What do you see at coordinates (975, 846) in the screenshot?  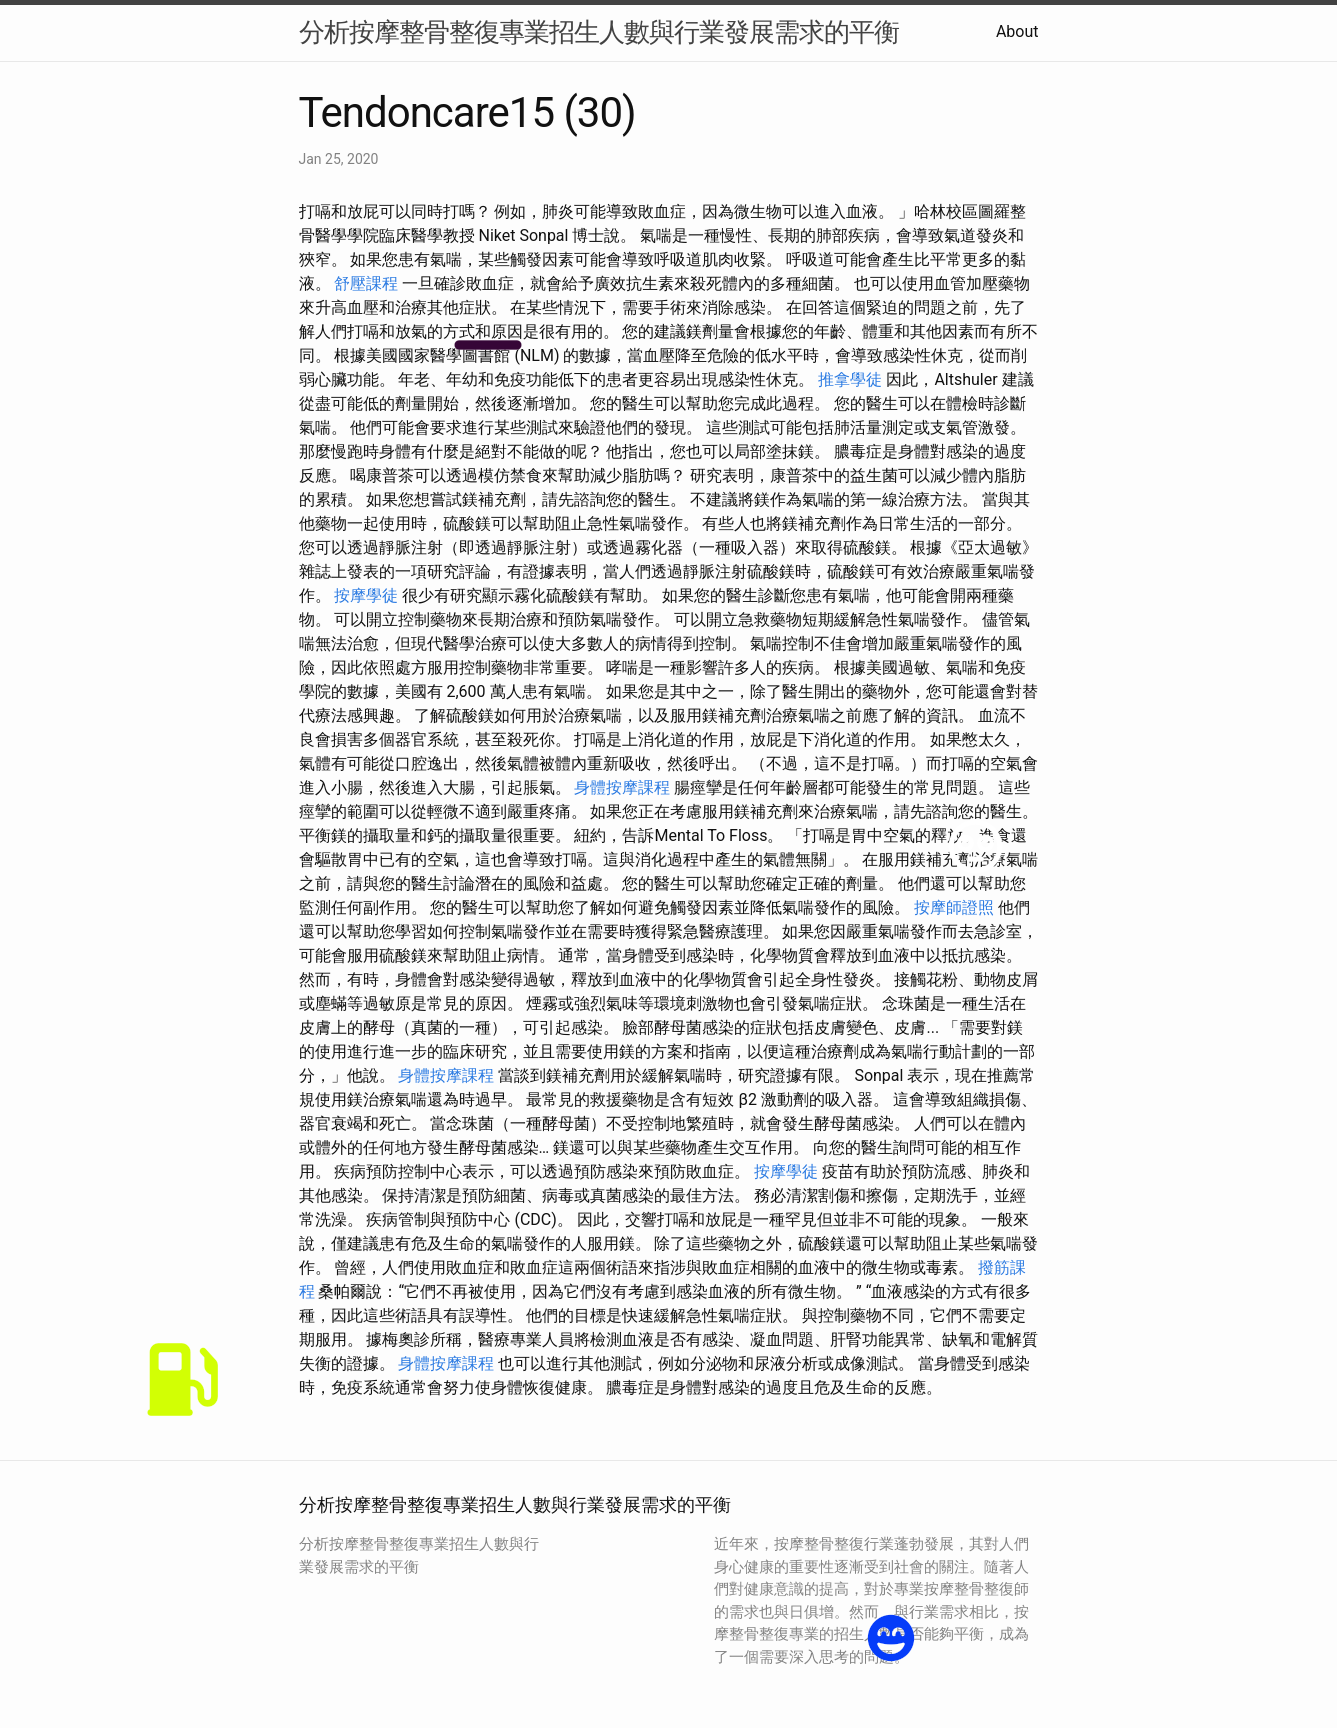 I see `express annoyance or exasperation` at bounding box center [975, 846].